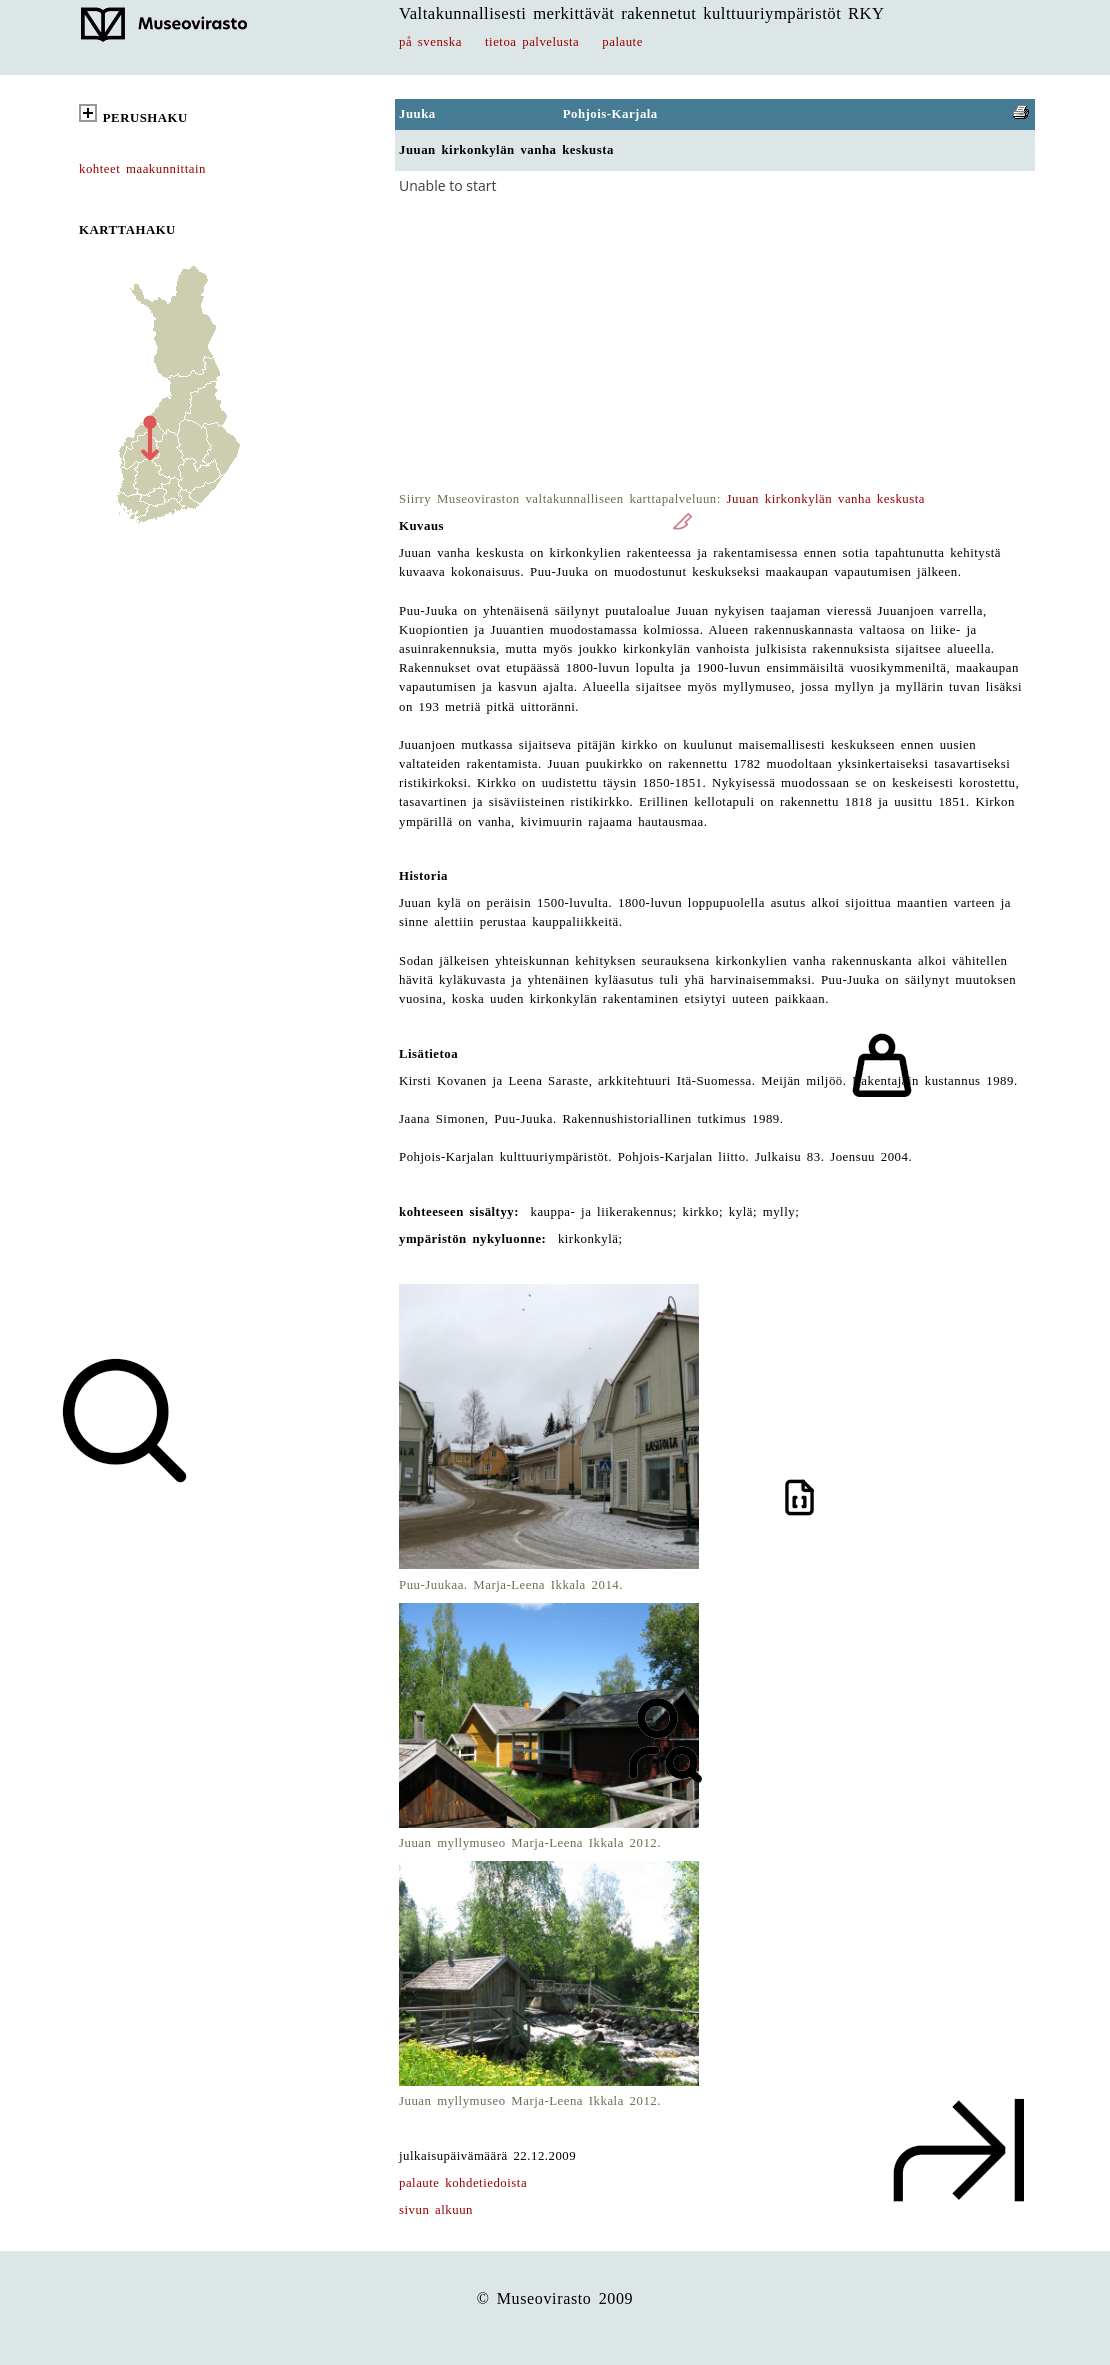 This screenshot has height=2365, width=1110. What do you see at coordinates (799, 1497) in the screenshot?
I see `view source code file` at bounding box center [799, 1497].